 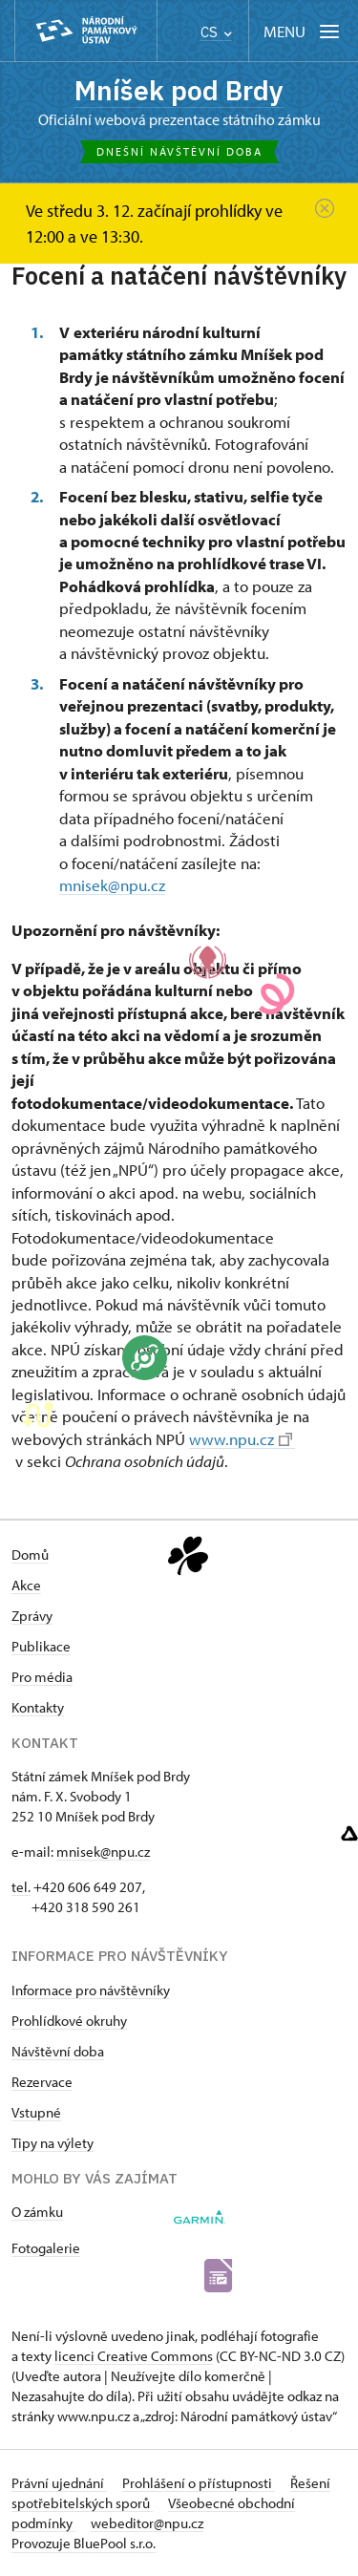 What do you see at coordinates (207, 962) in the screenshot?
I see `open GitKraken git client` at bounding box center [207, 962].